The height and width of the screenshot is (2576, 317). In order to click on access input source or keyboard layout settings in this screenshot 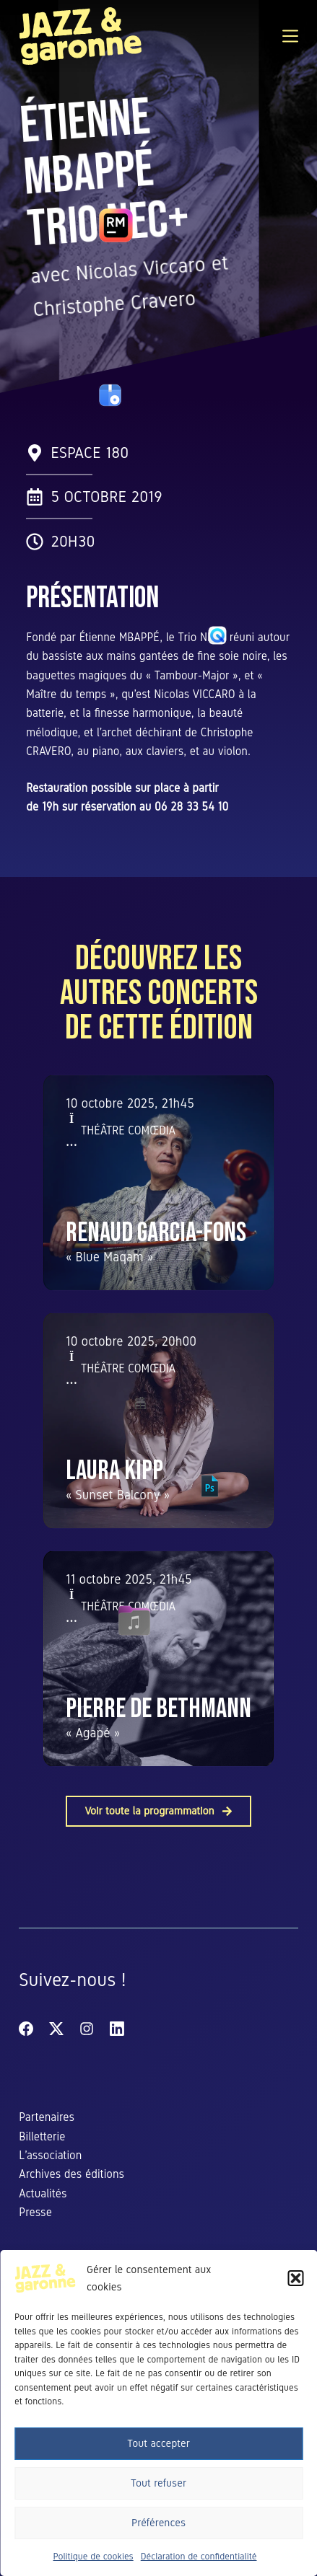, I will do `click(110, 395)`.